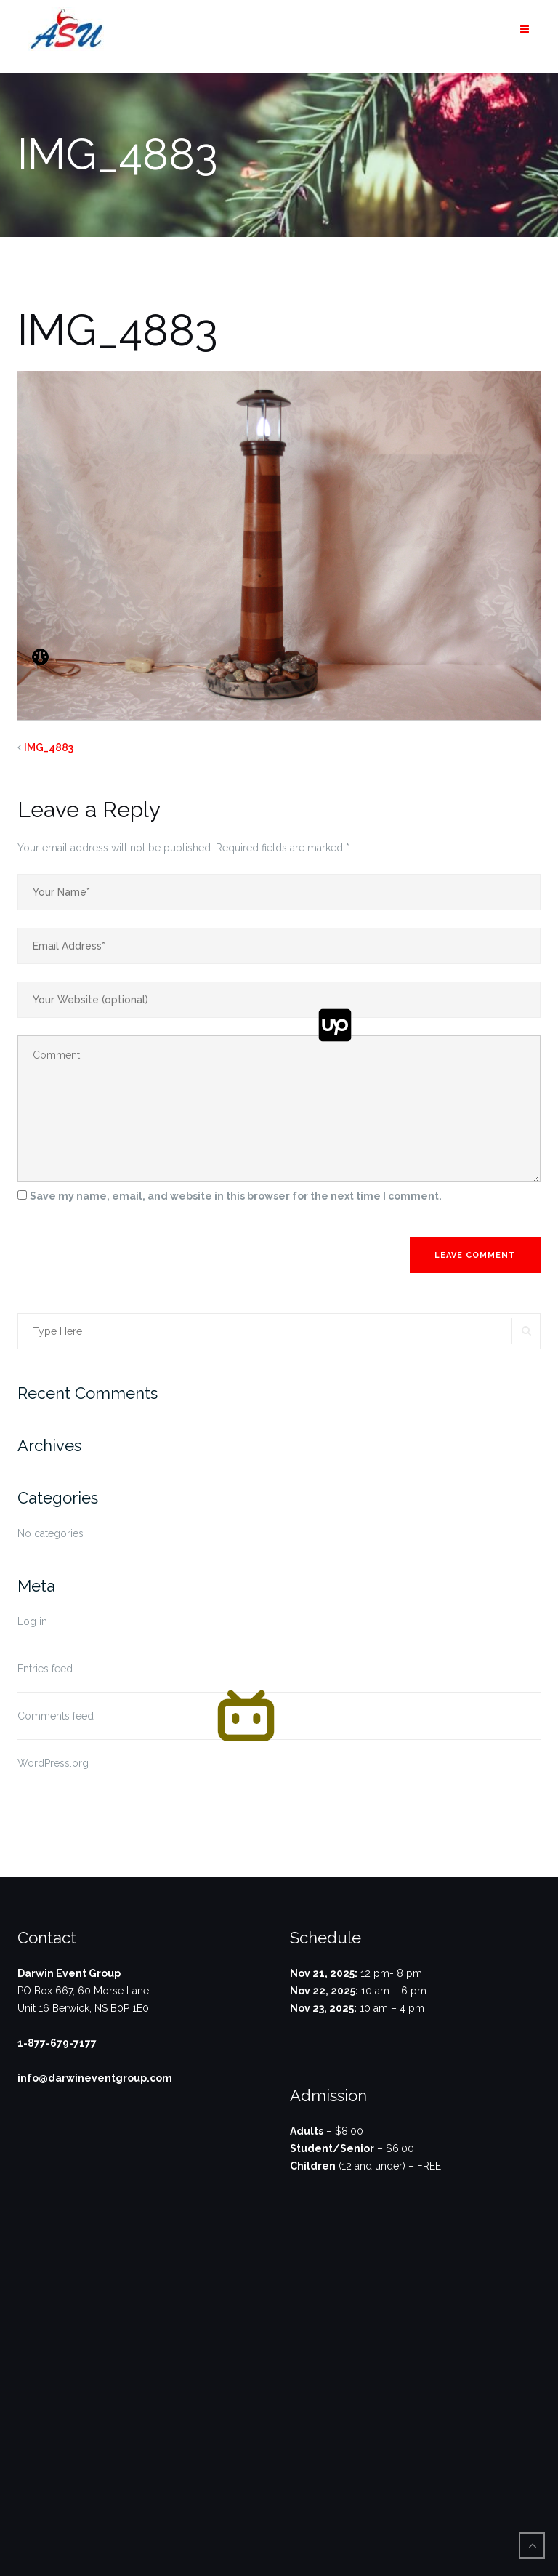 The image size is (558, 2576). Describe the element at coordinates (40, 657) in the screenshot. I see `view performance metrics or system speed` at that location.